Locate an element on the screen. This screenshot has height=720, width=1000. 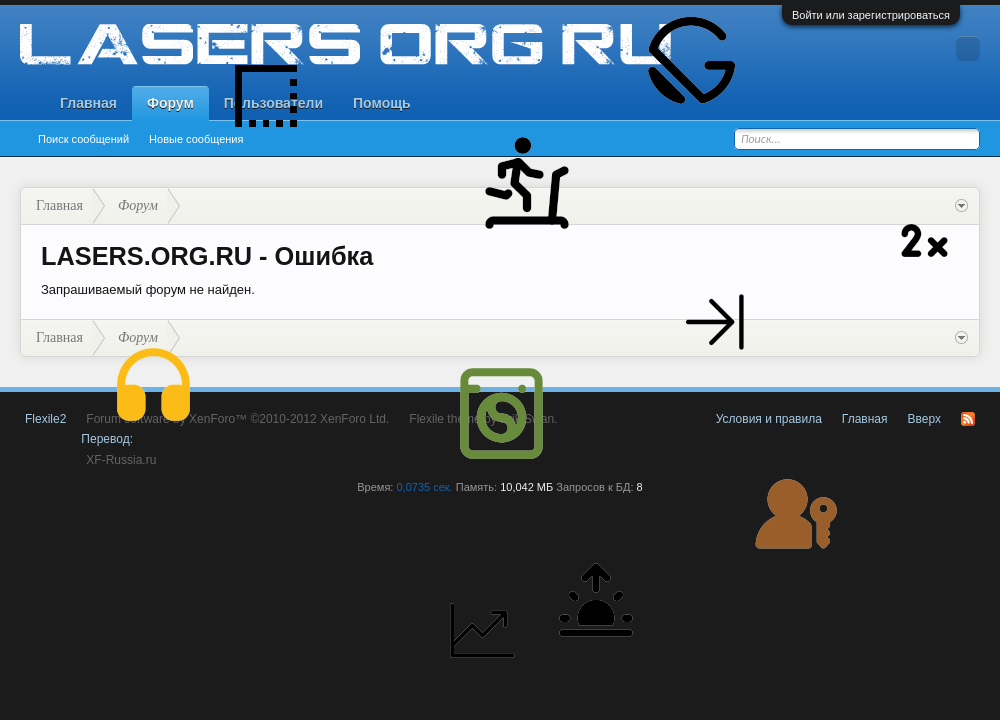
access laundry or appliance settings is located at coordinates (501, 413).